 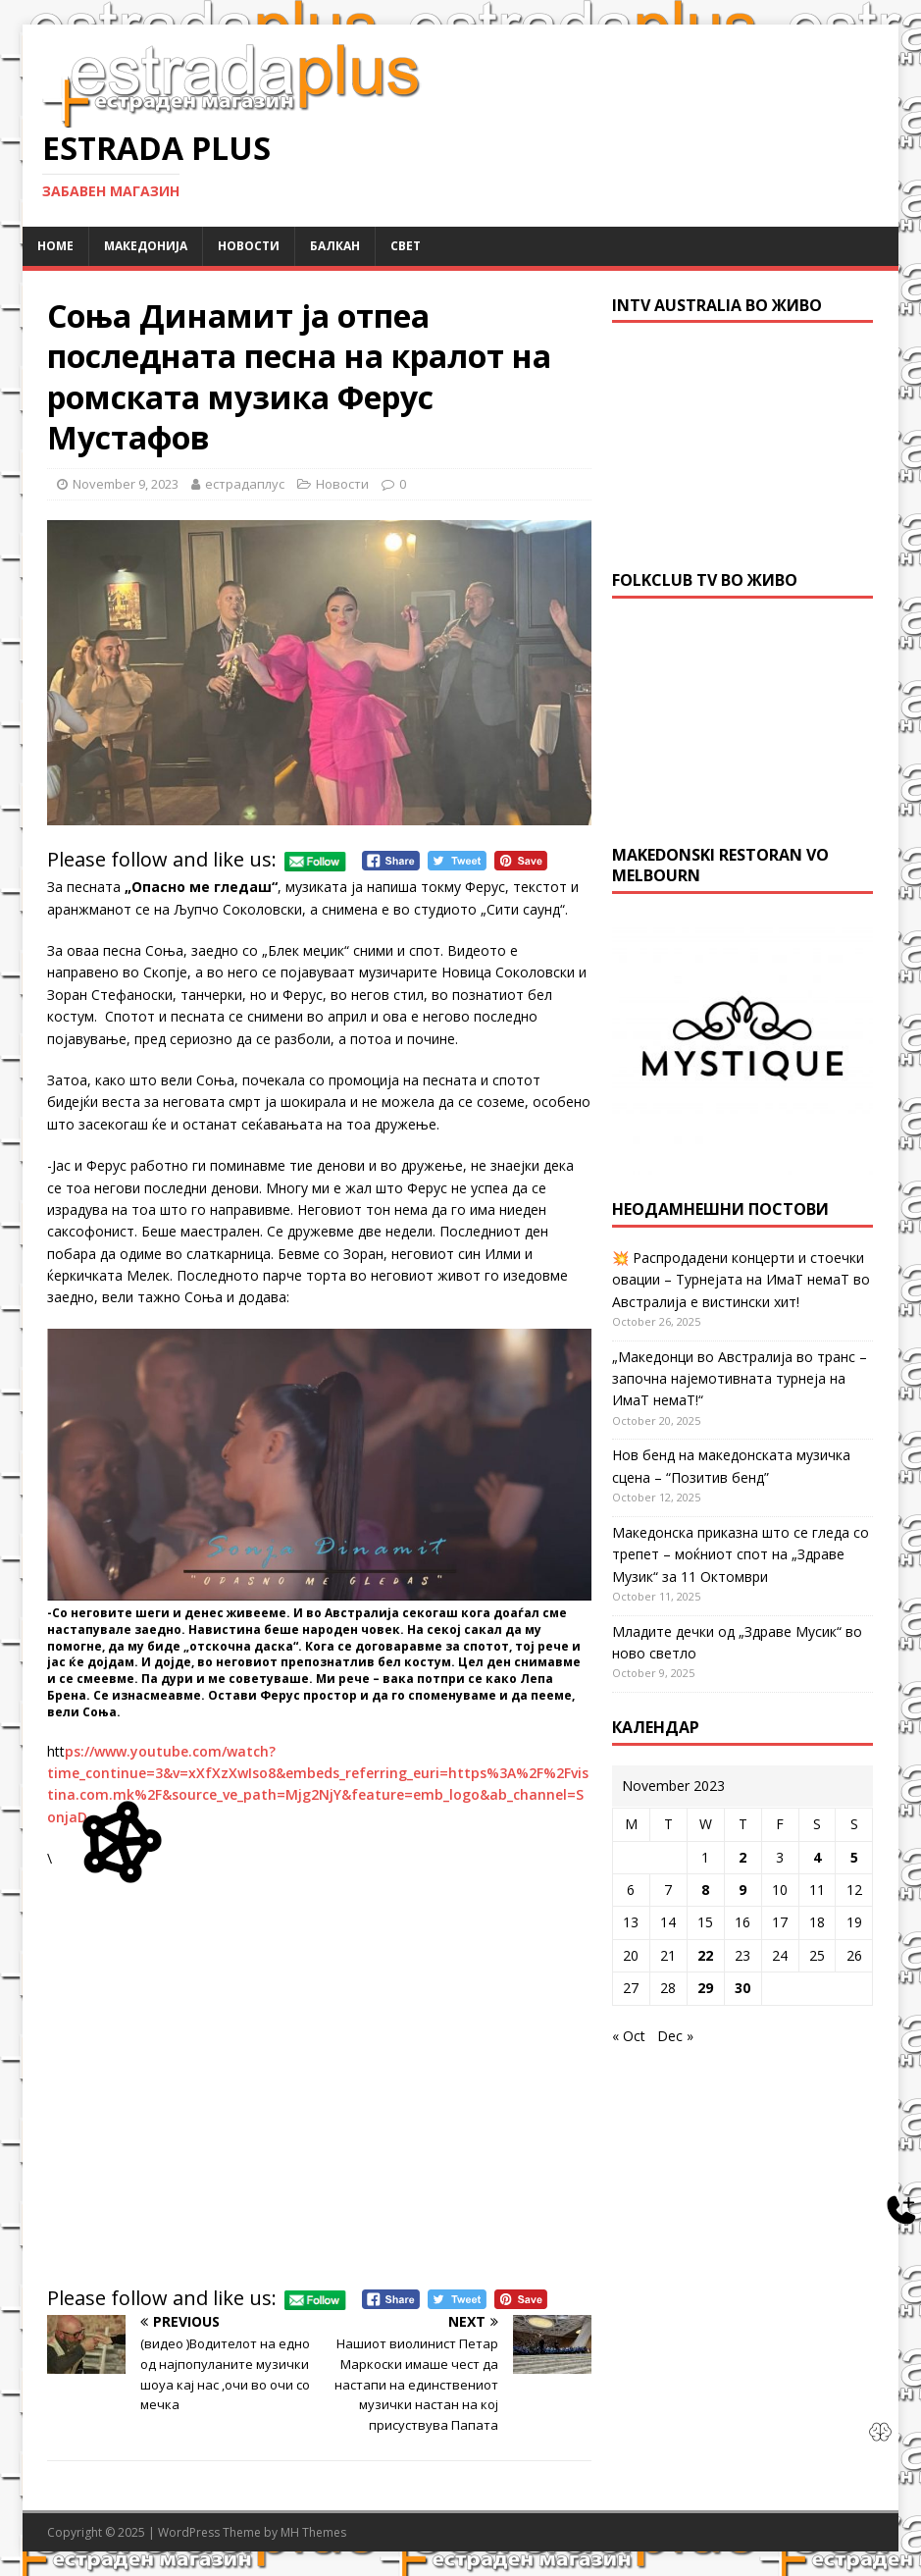 I want to click on access AI or smart features, so click(x=880, y=2432).